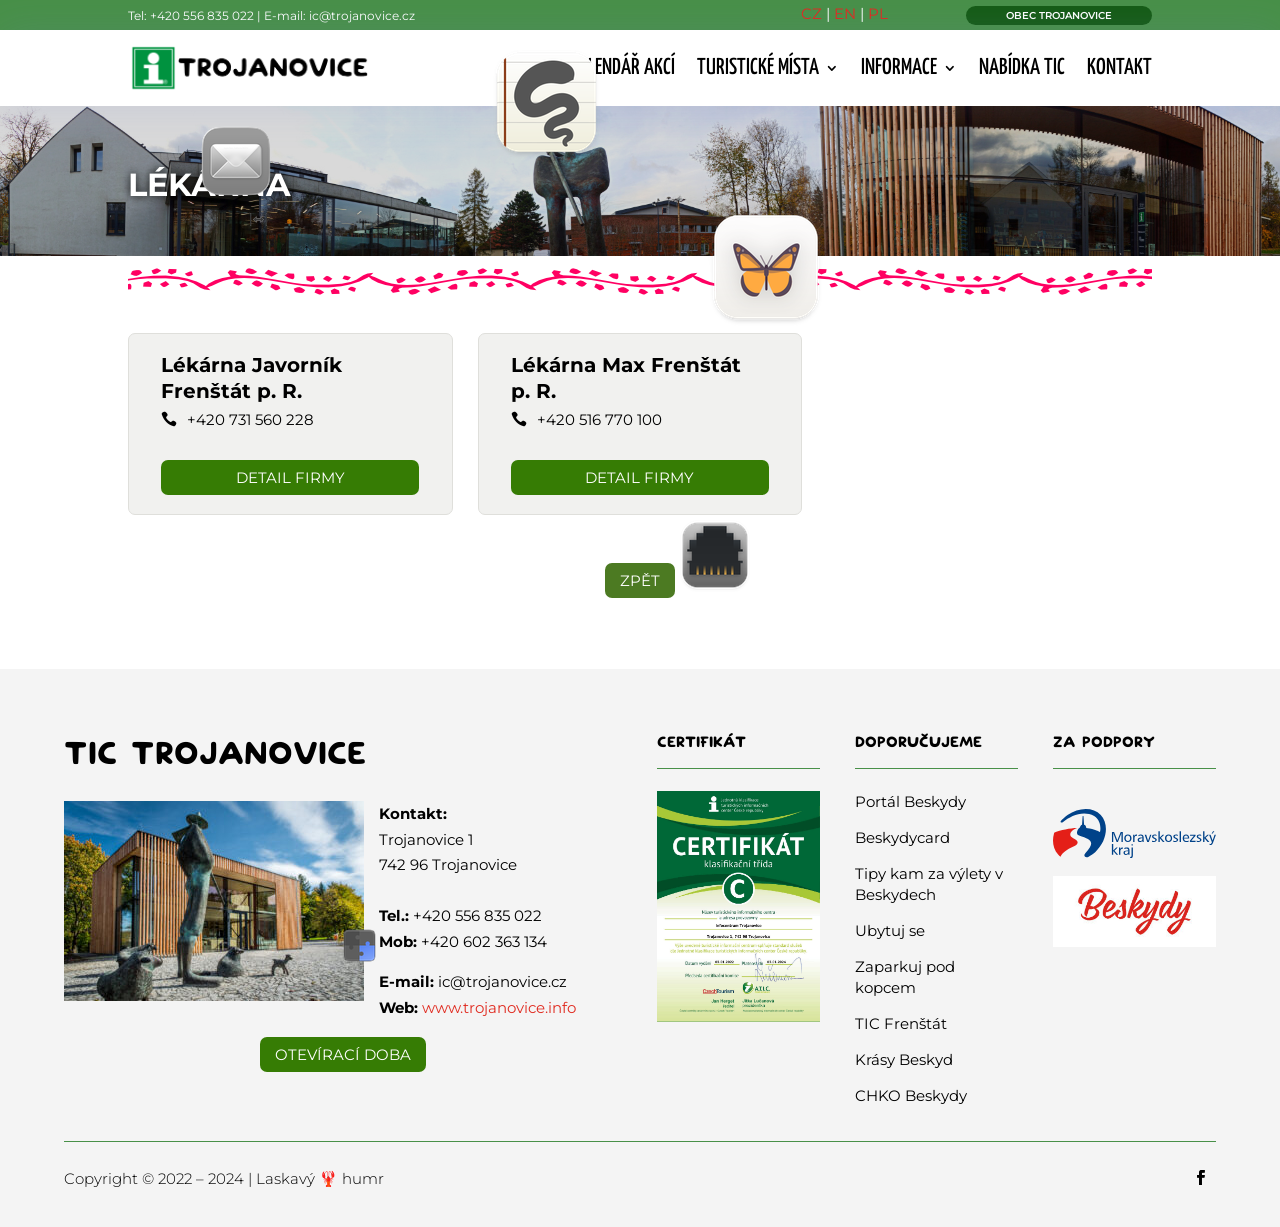 This screenshot has width=1280, height=1227. What do you see at coordinates (766, 267) in the screenshot?
I see `open freemind mind-mapping application` at bounding box center [766, 267].